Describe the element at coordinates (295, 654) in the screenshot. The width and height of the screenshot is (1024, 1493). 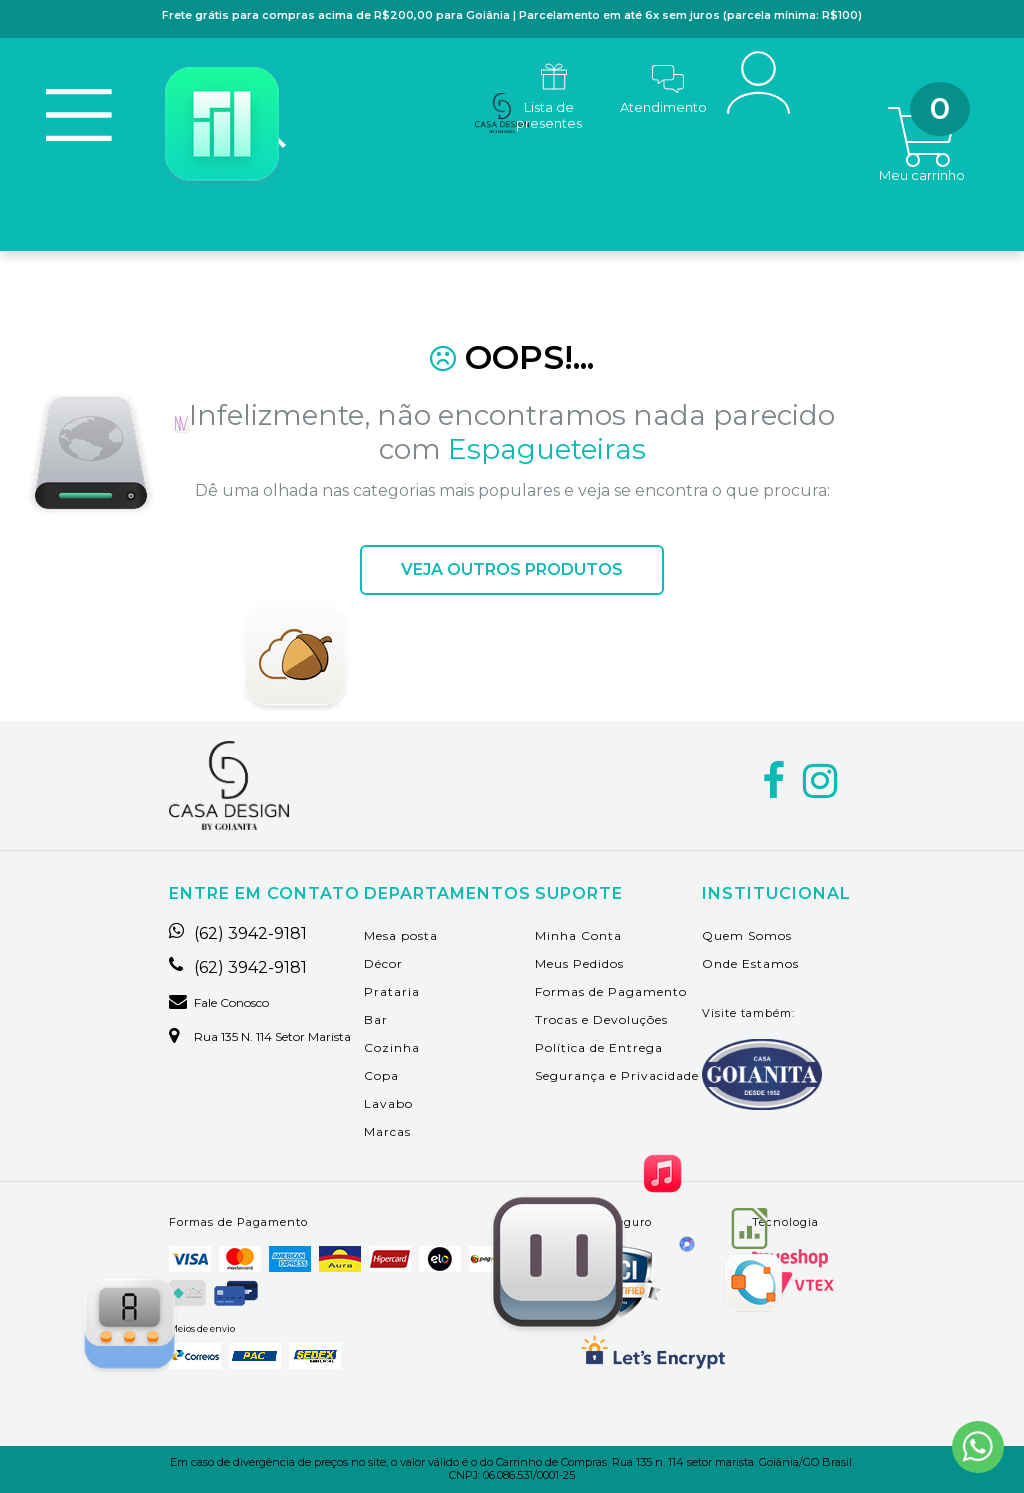
I see `open nut cloud storage app` at that location.